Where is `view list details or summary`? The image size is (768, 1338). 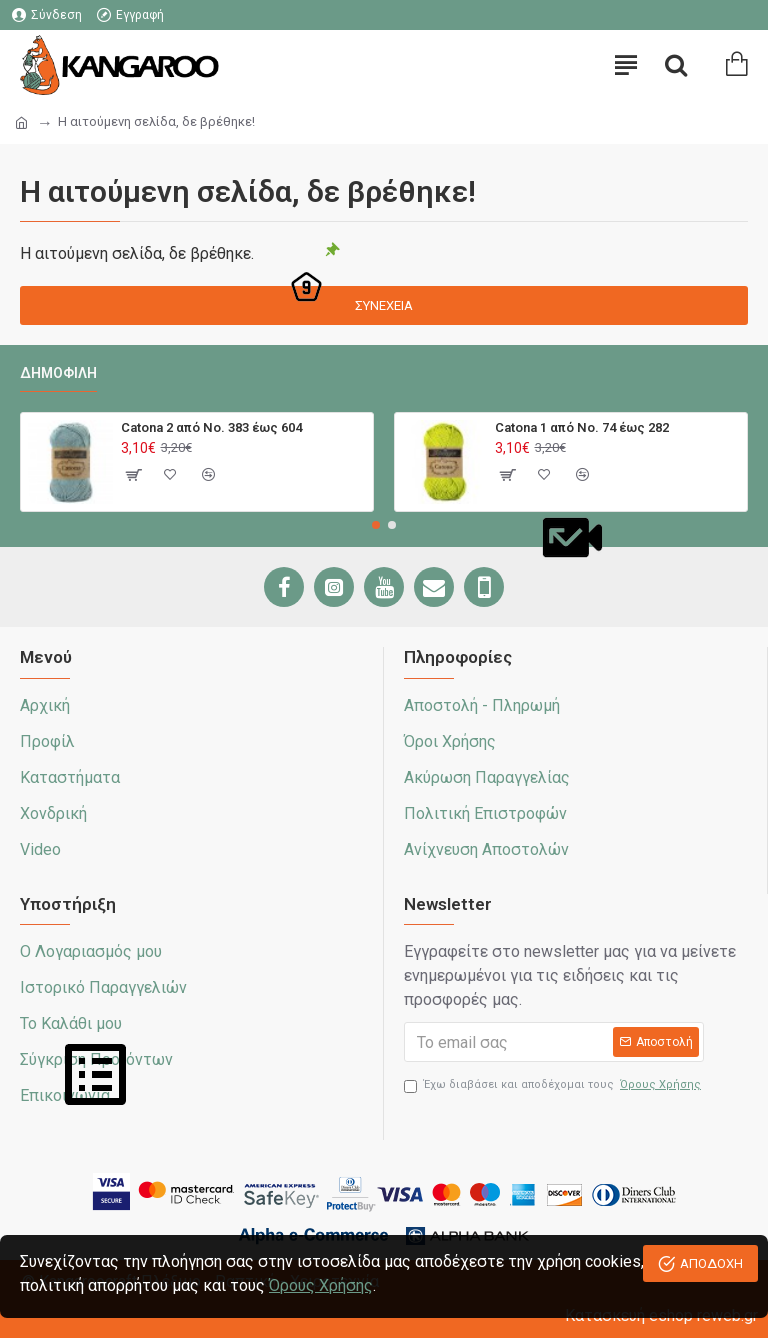 view list details or summary is located at coordinates (95, 1074).